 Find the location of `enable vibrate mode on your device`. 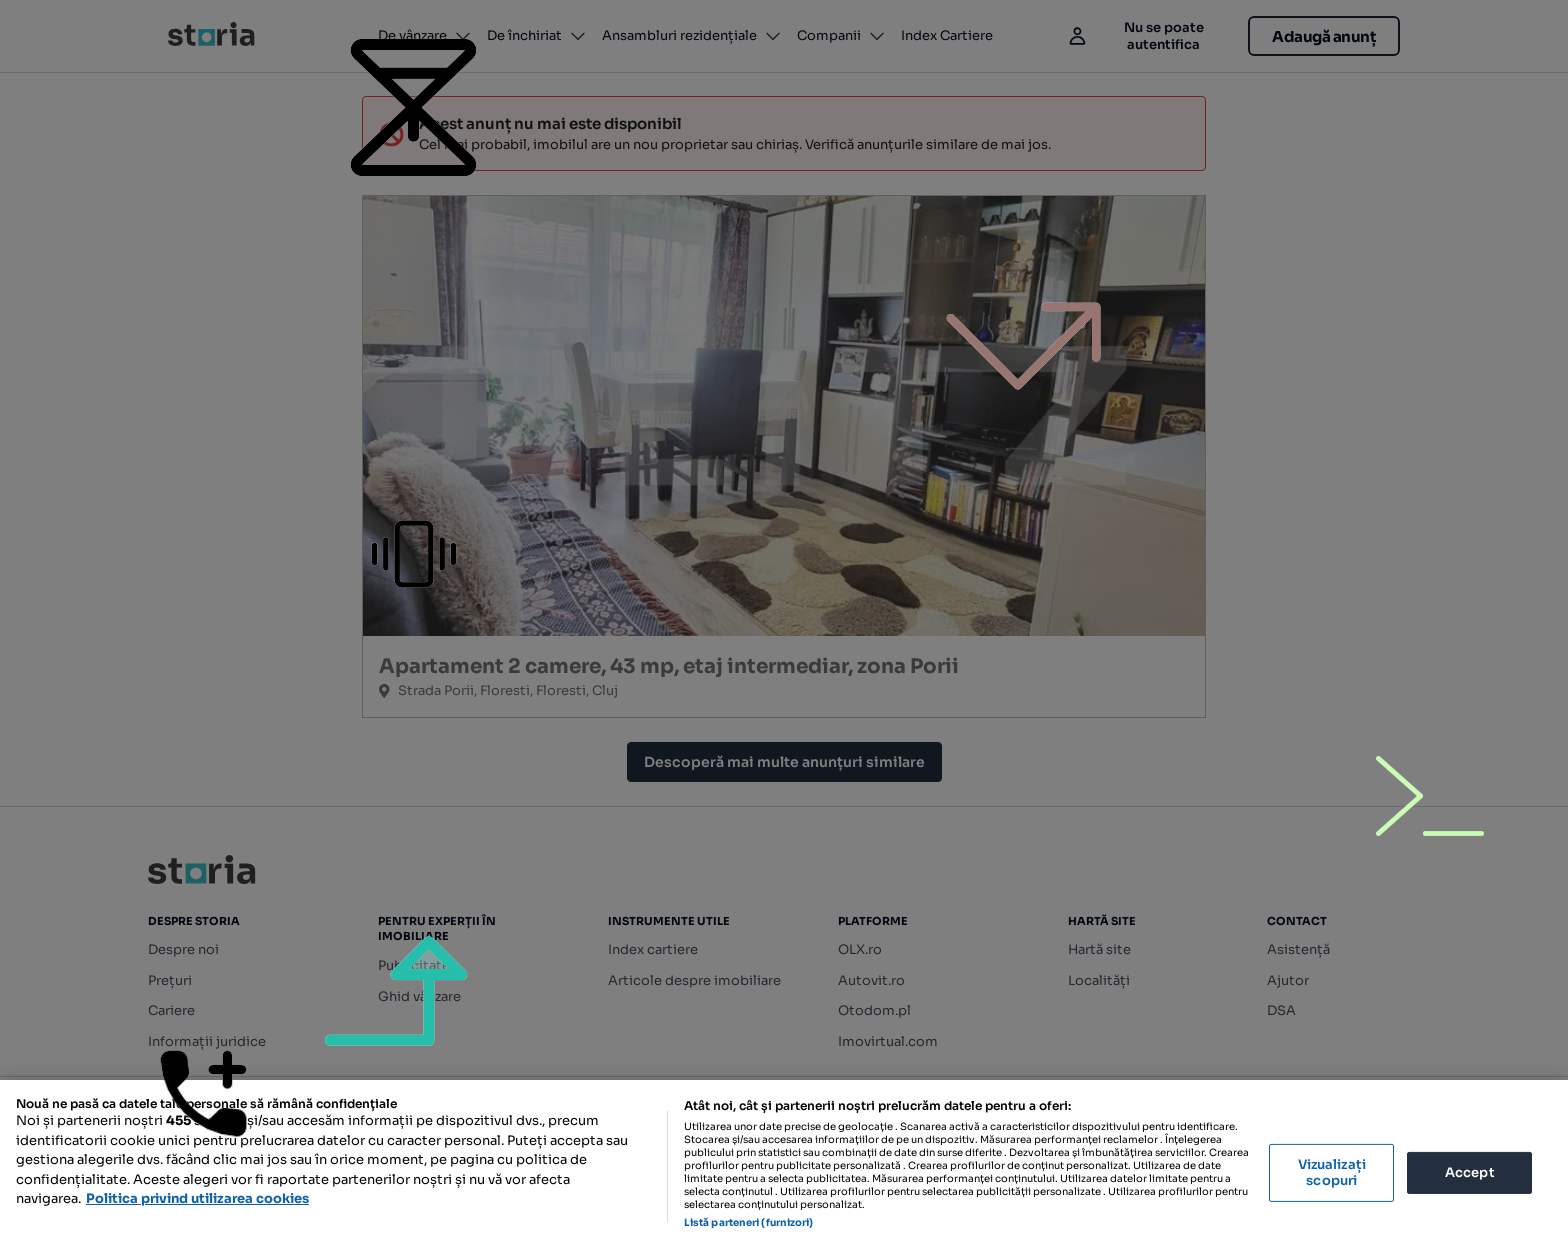

enable vibrate mode on your device is located at coordinates (414, 554).